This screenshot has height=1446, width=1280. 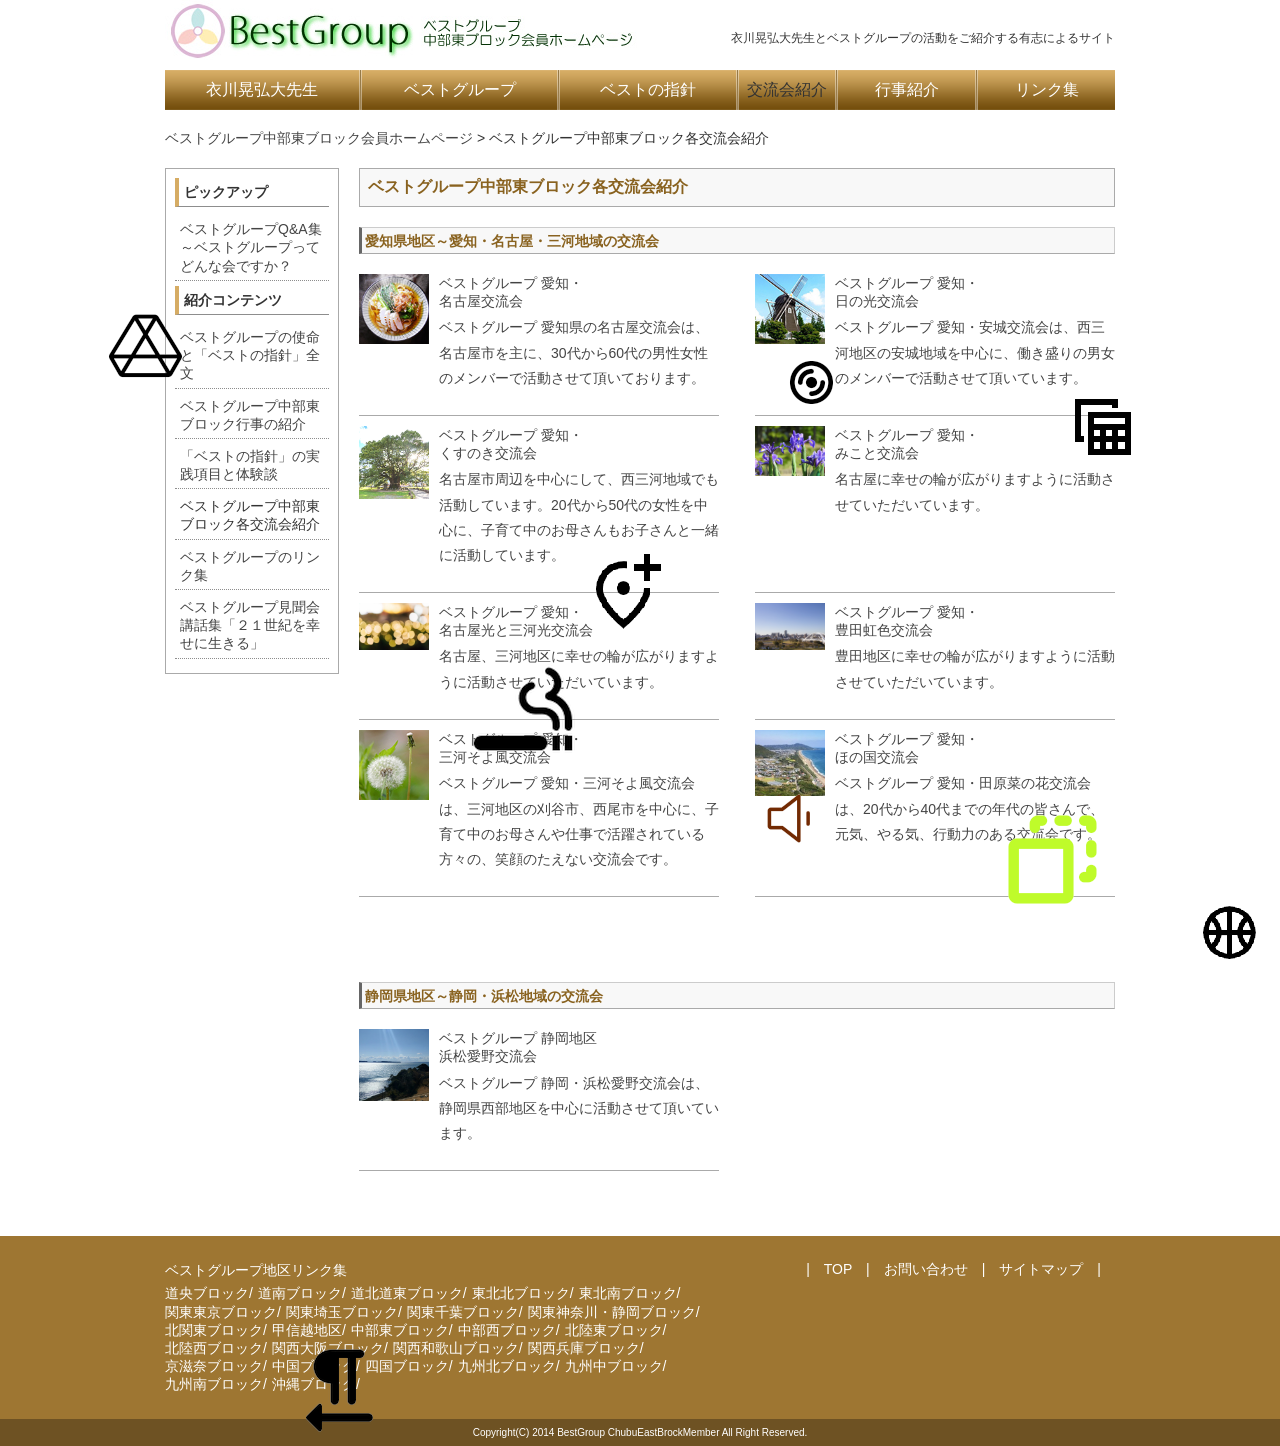 What do you see at coordinates (523, 716) in the screenshot?
I see `indicates a designated smoking area` at bounding box center [523, 716].